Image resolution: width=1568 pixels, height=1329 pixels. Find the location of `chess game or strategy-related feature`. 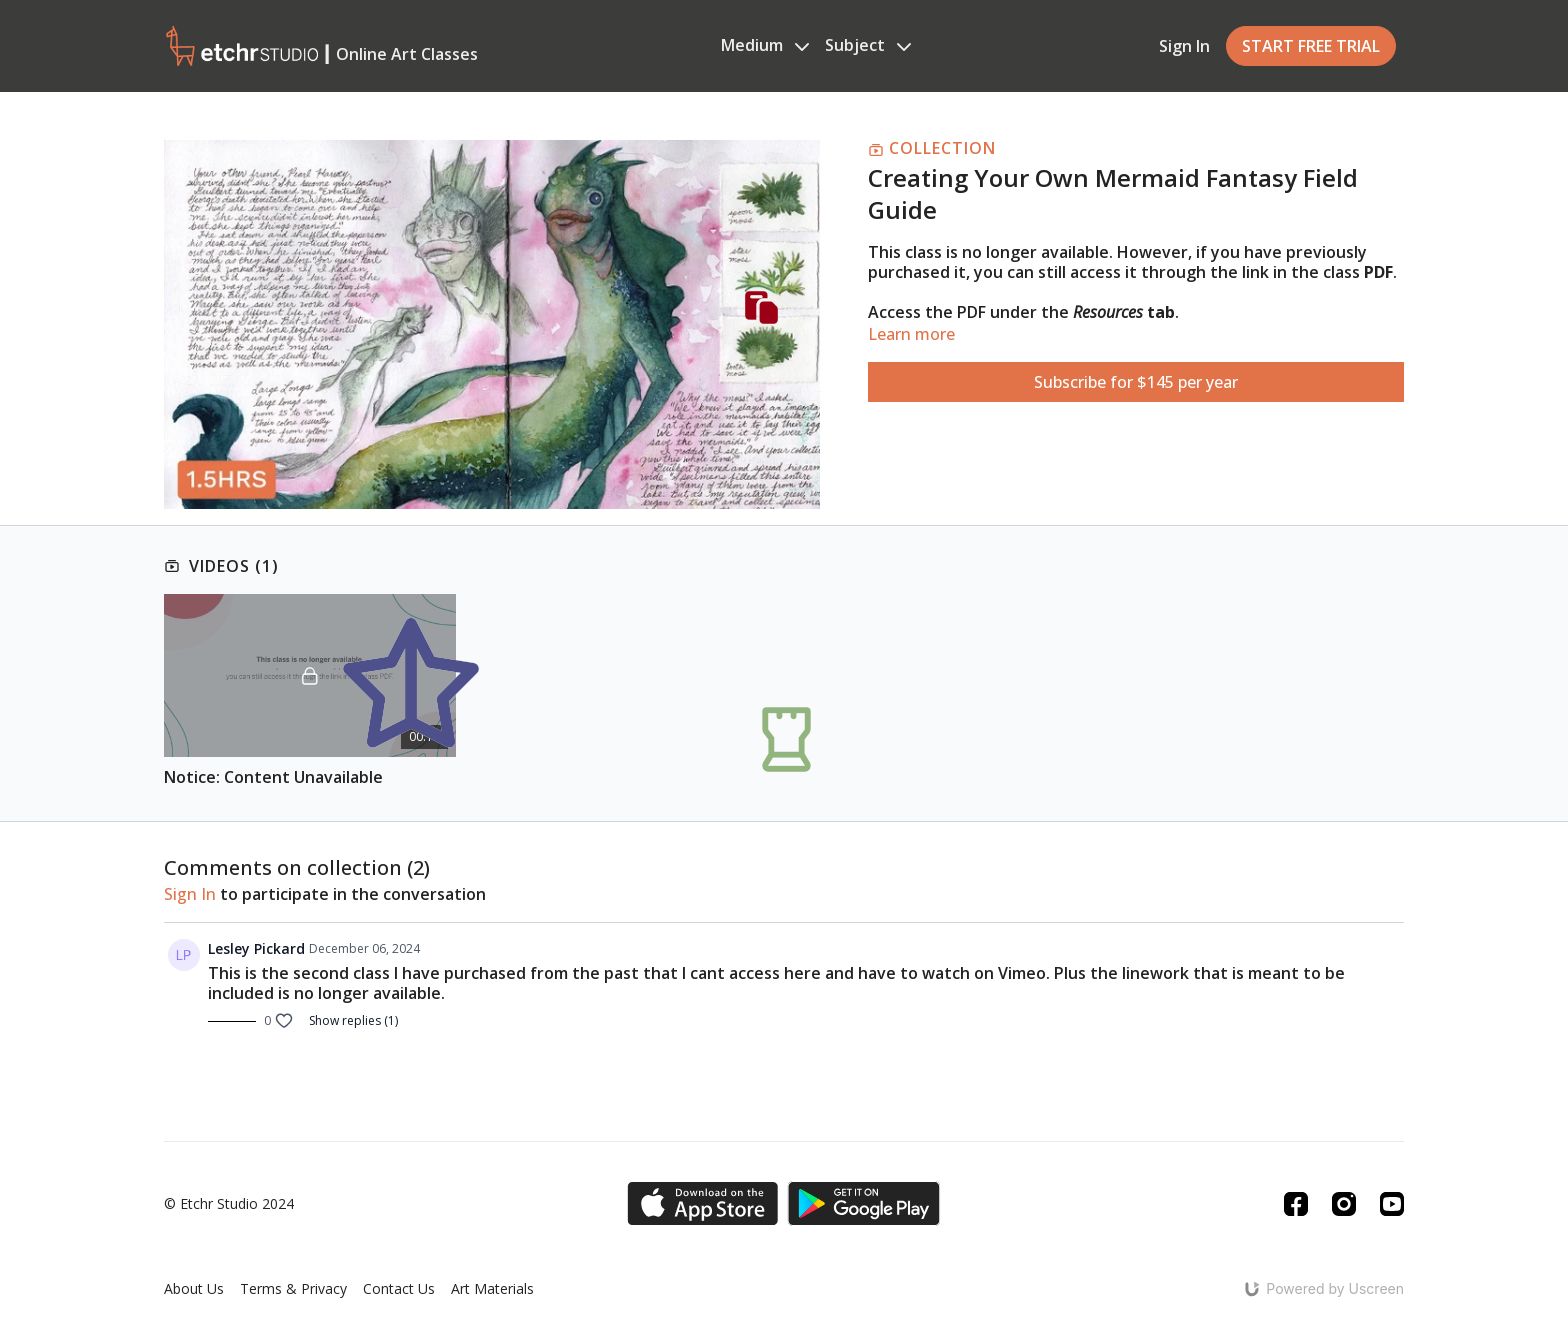

chess game or strategy-related feature is located at coordinates (786, 739).